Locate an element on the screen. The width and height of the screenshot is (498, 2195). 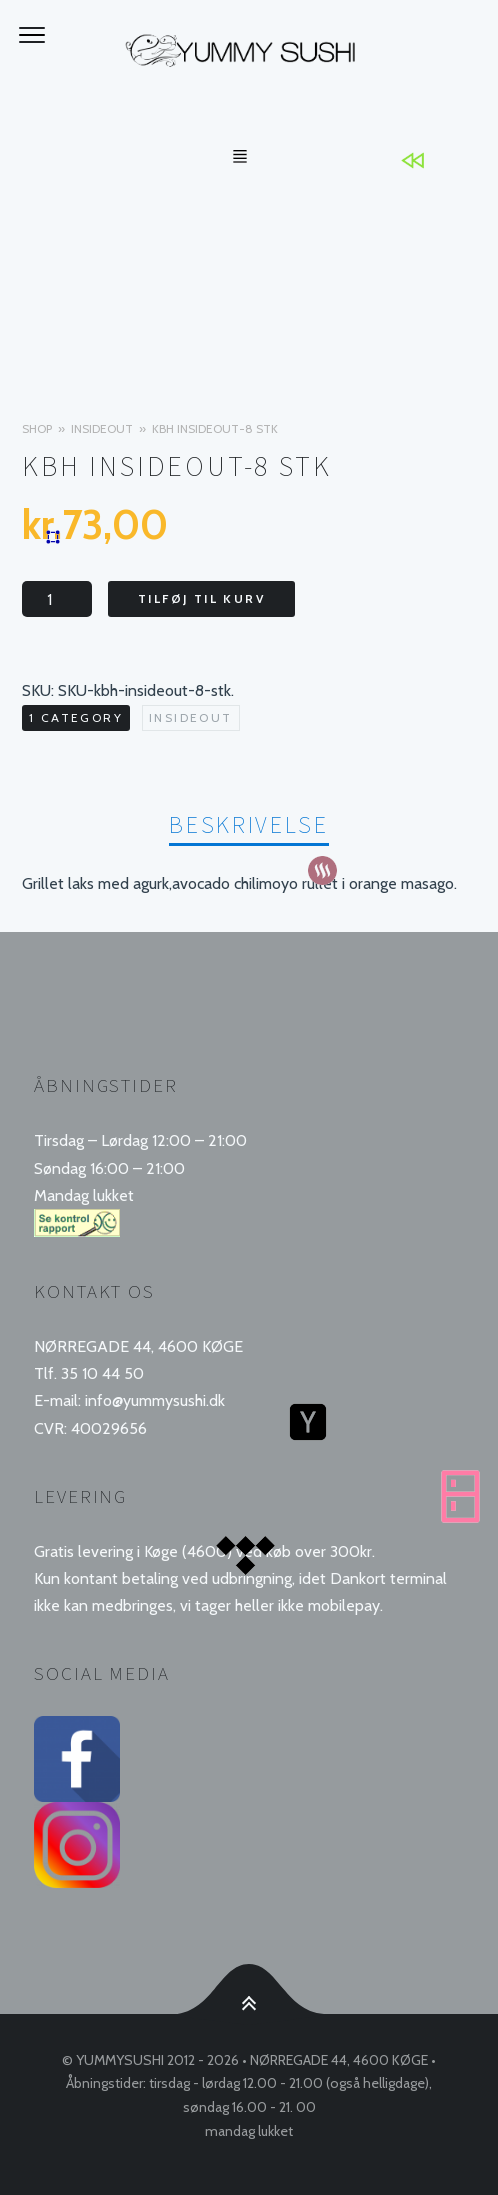
access shape tools or vector editing is located at coordinates (53, 537).